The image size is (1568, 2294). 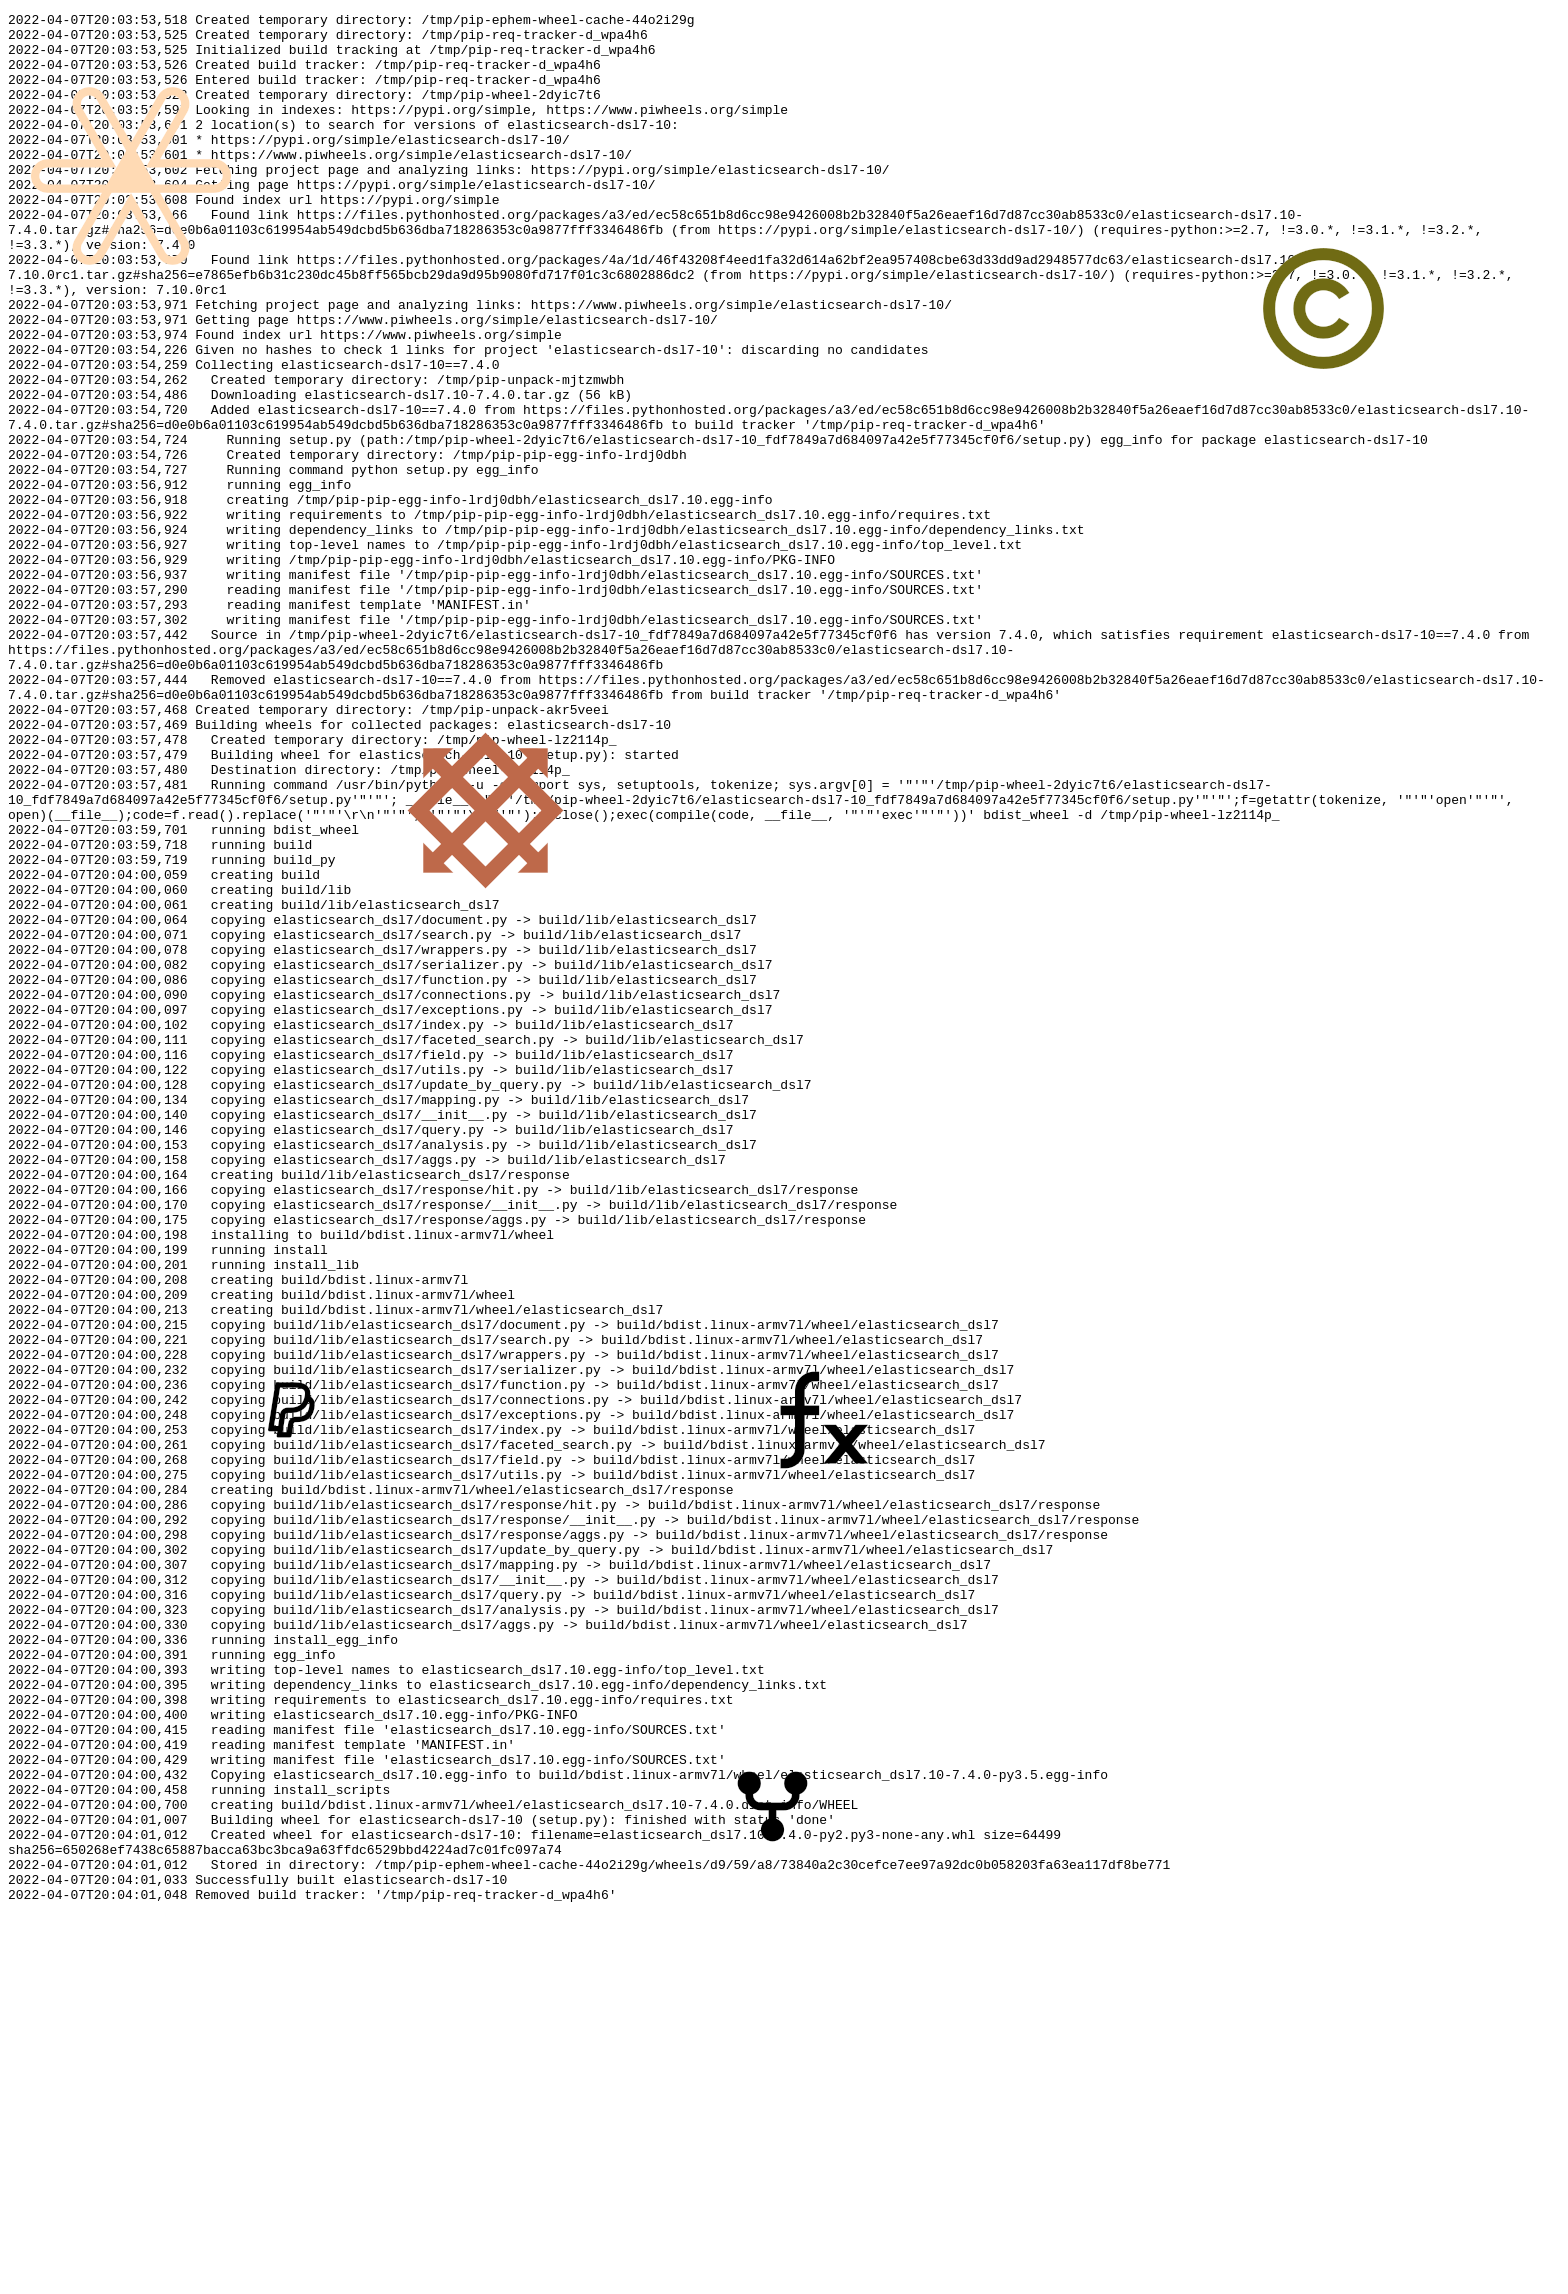 I want to click on open google authenticator app, so click(x=131, y=176).